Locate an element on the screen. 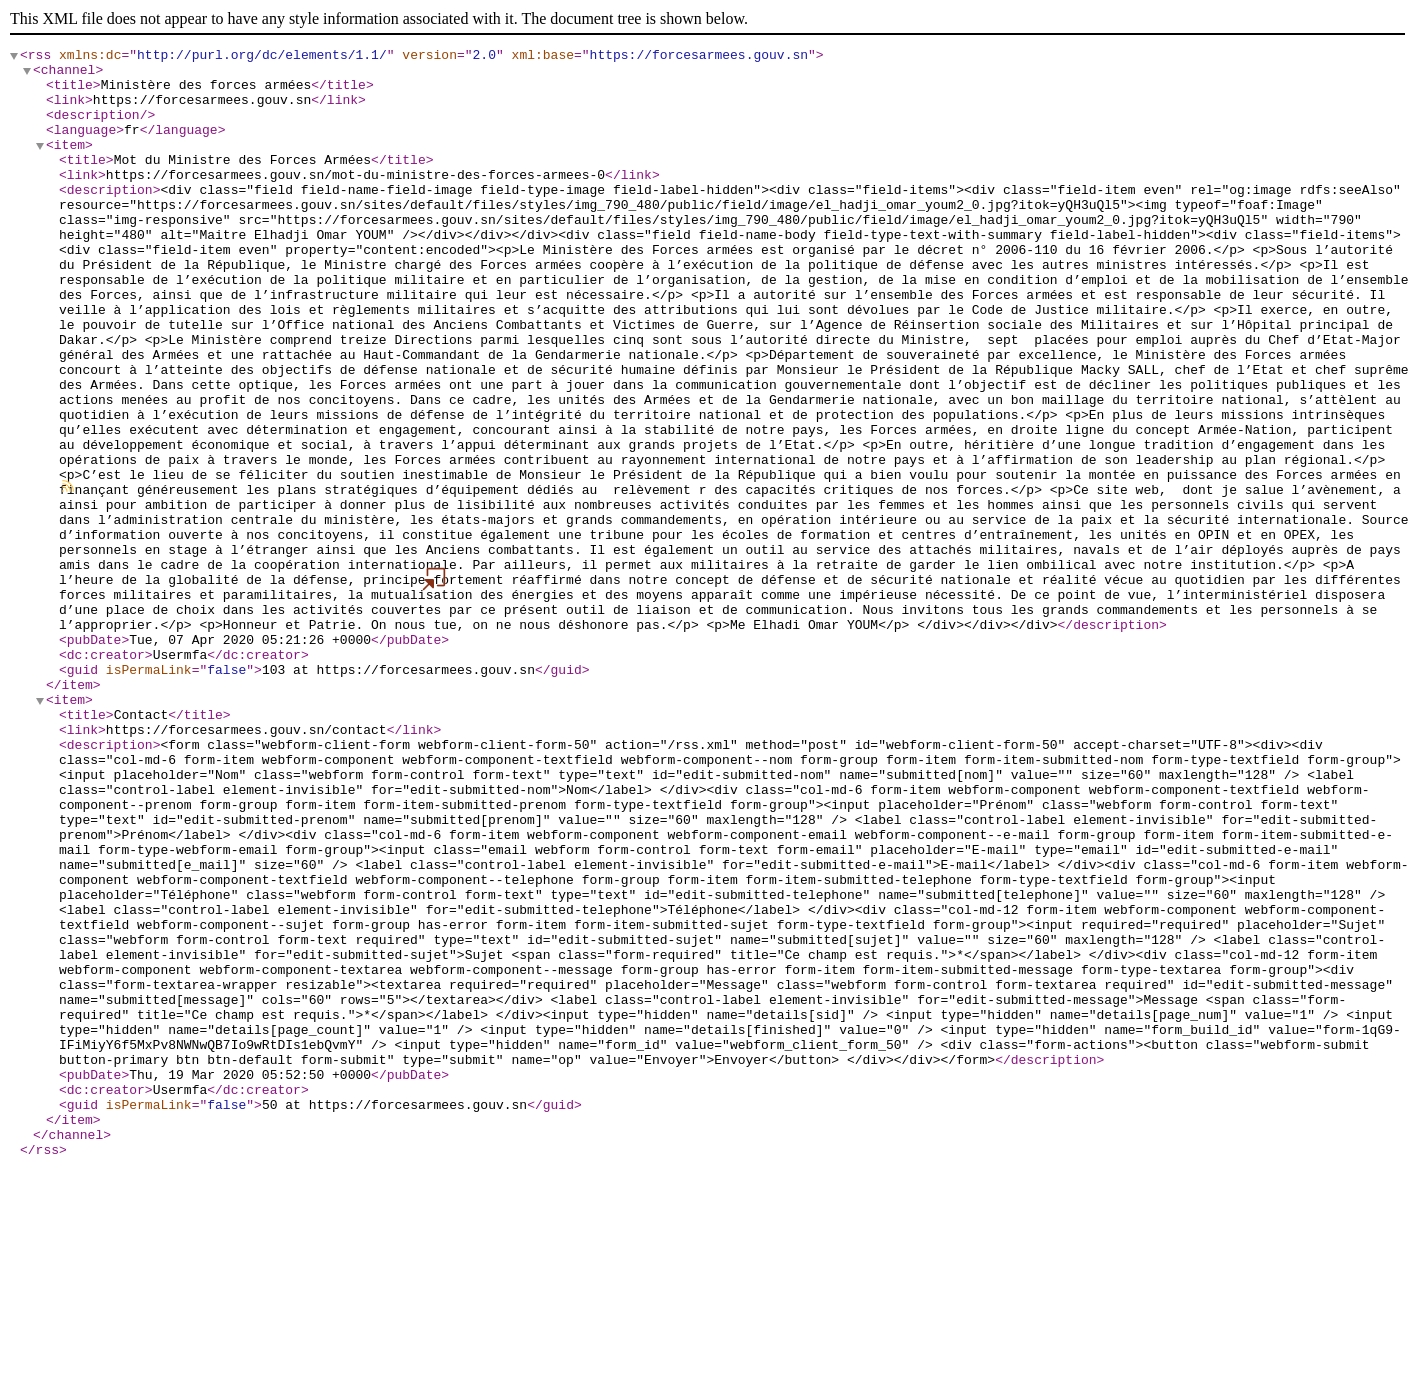 The width and height of the screenshot is (1415, 1380). import or bring content into a container is located at coordinates (434, 579).